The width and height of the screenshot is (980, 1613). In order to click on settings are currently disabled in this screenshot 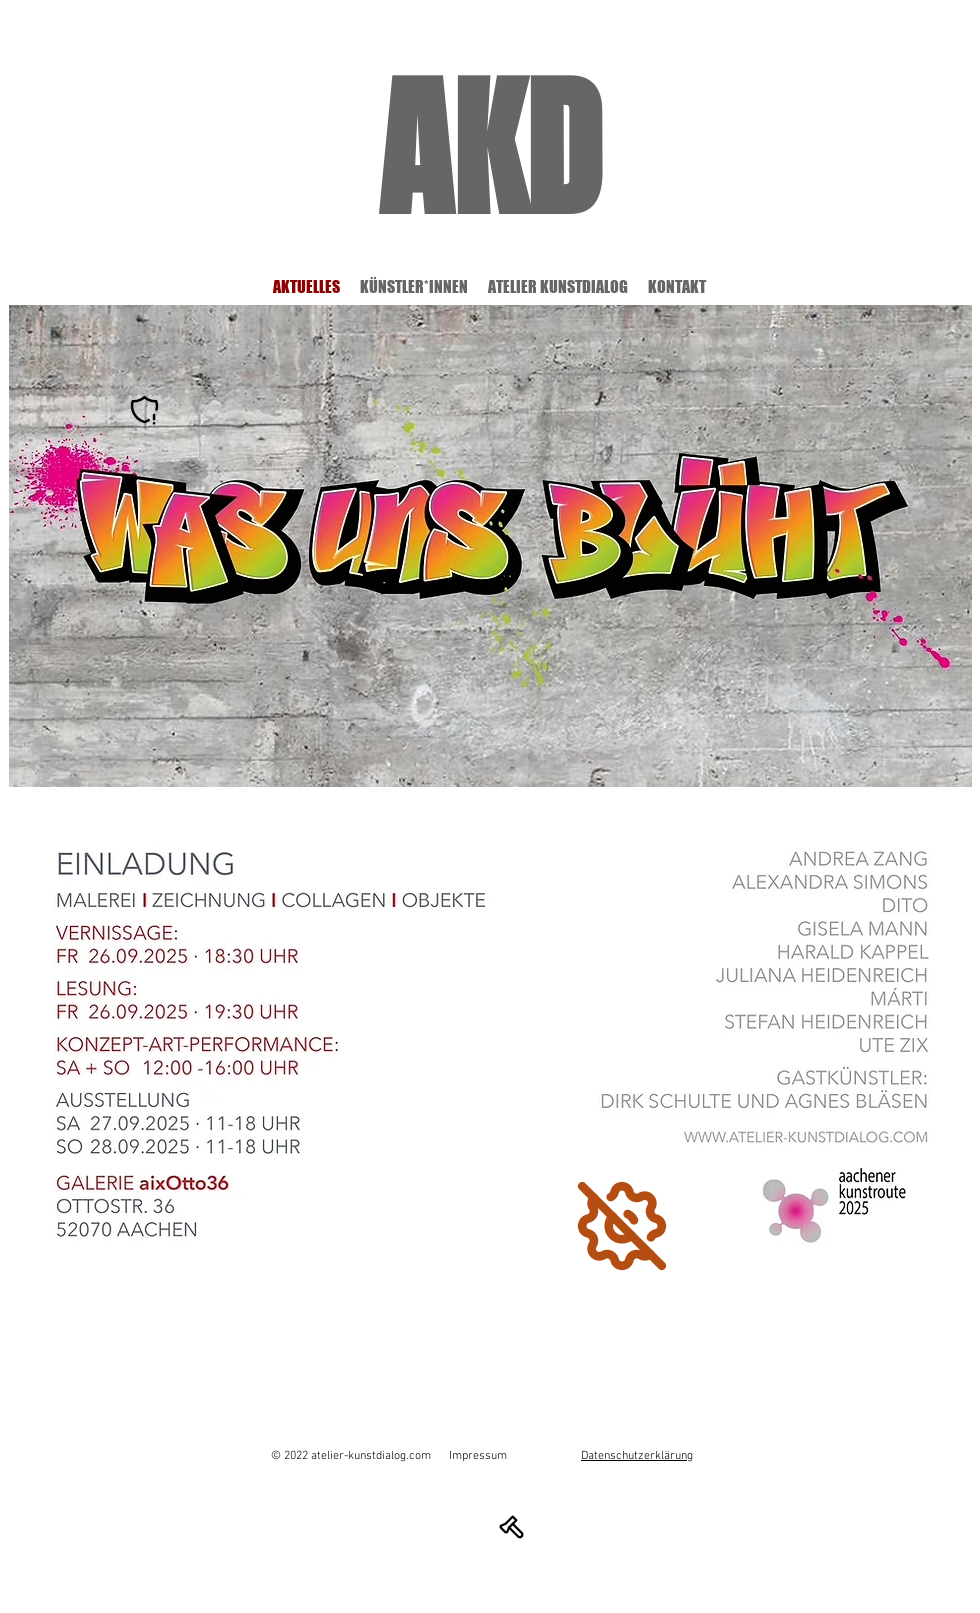, I will do `click(622, 1226)`.